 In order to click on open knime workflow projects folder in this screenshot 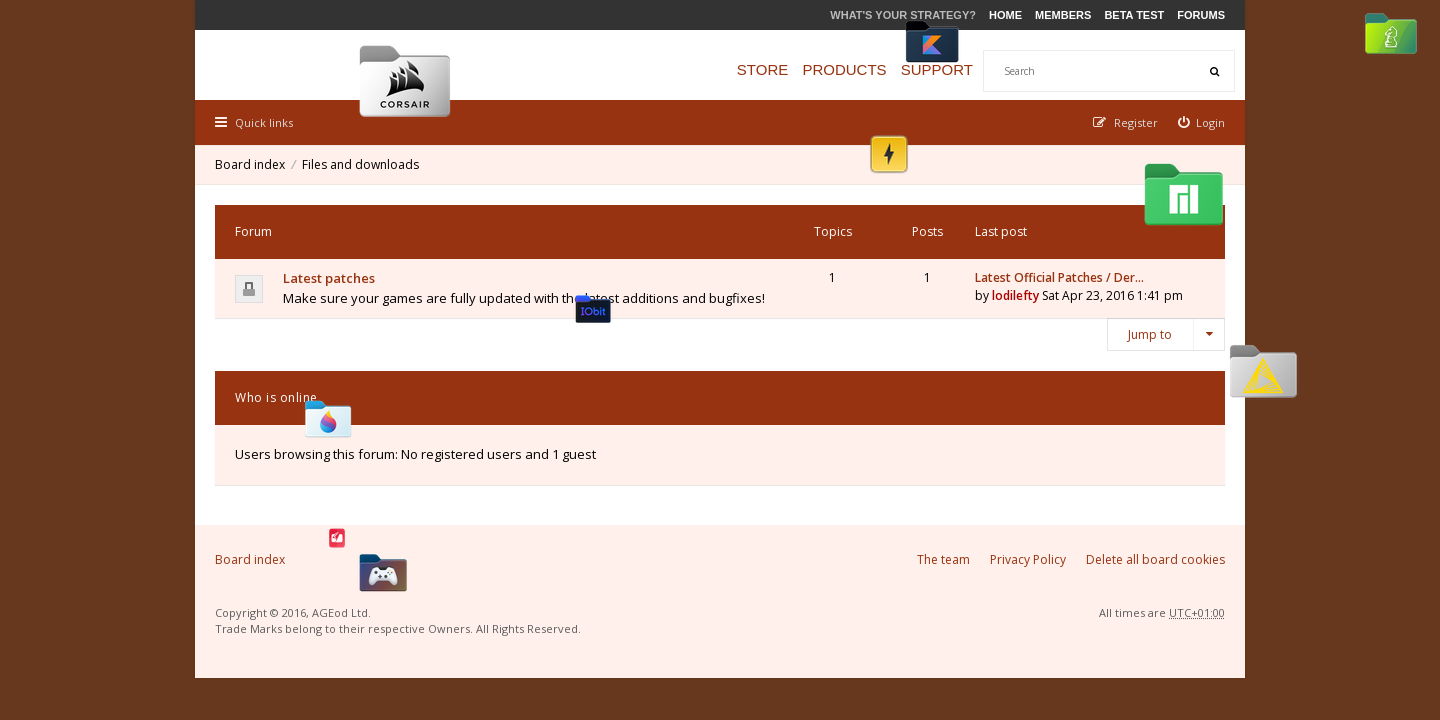, I will do `click(1263, 373)`.